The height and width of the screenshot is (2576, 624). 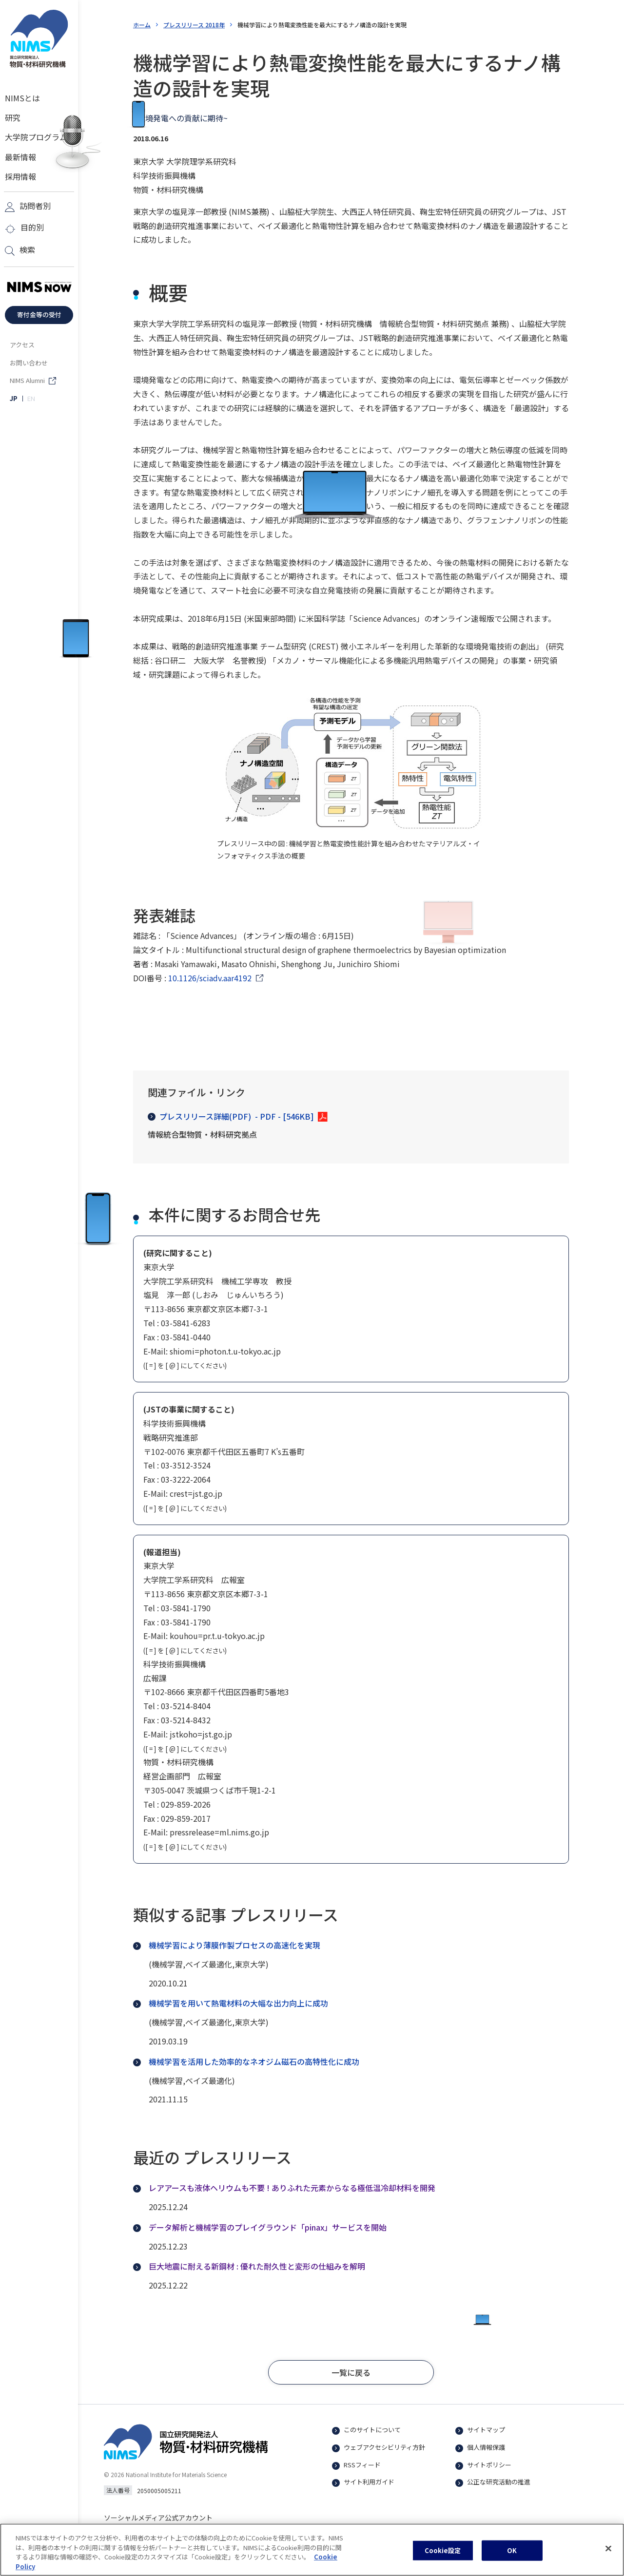 I want to click on represents this macbook air device in system settings, so click(x=334, y=490).